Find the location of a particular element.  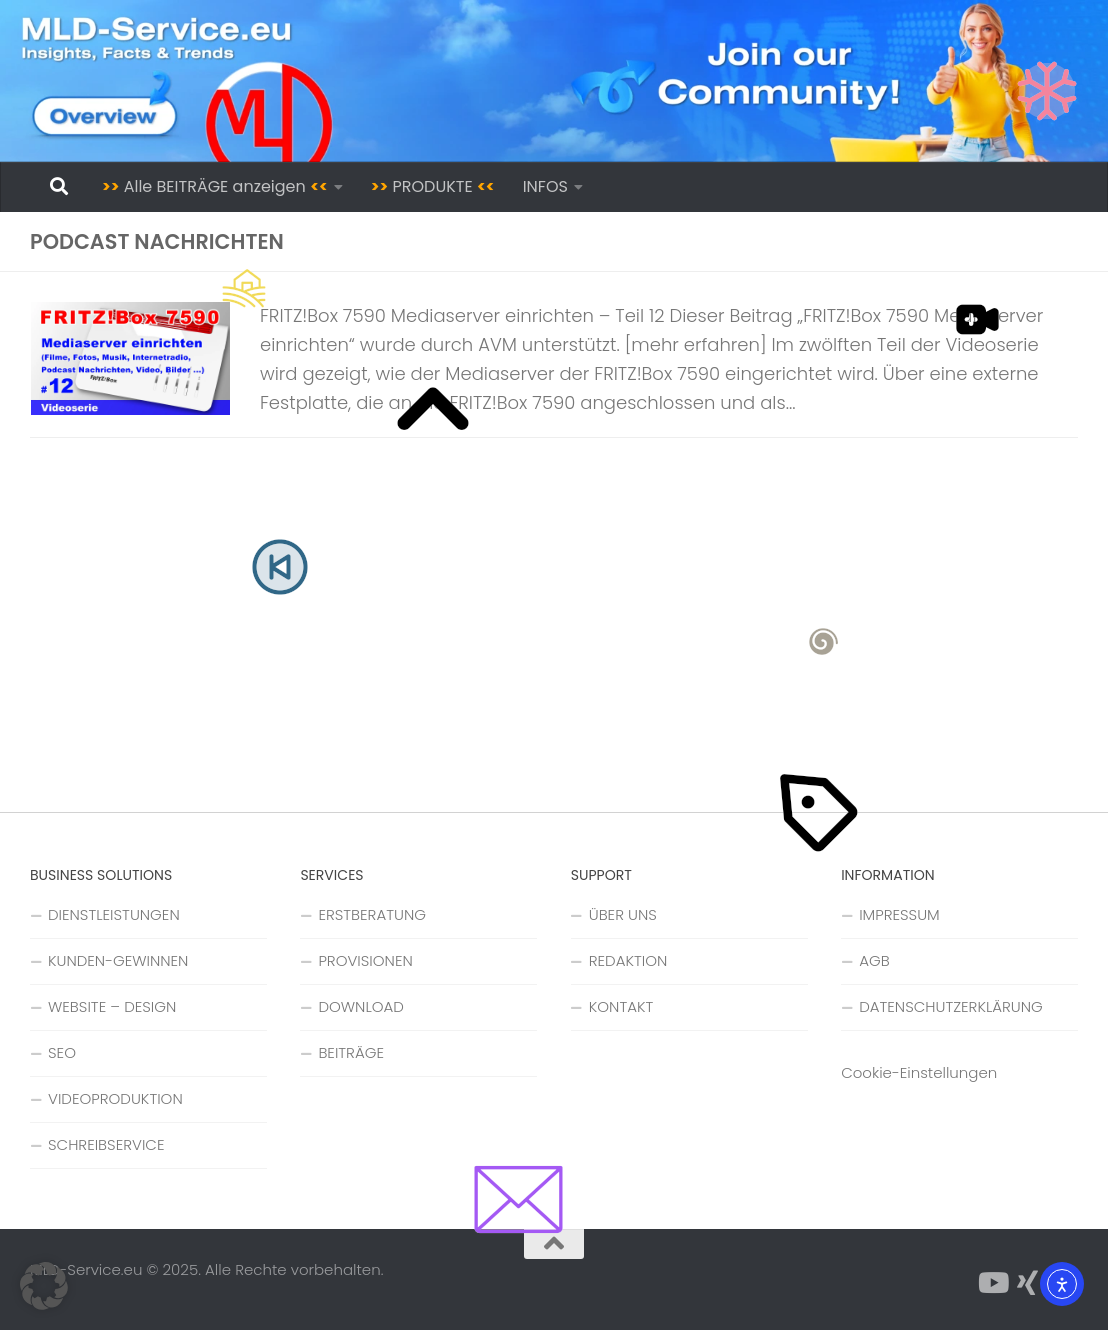

open your inbox is located at coordinates (518, 1199).